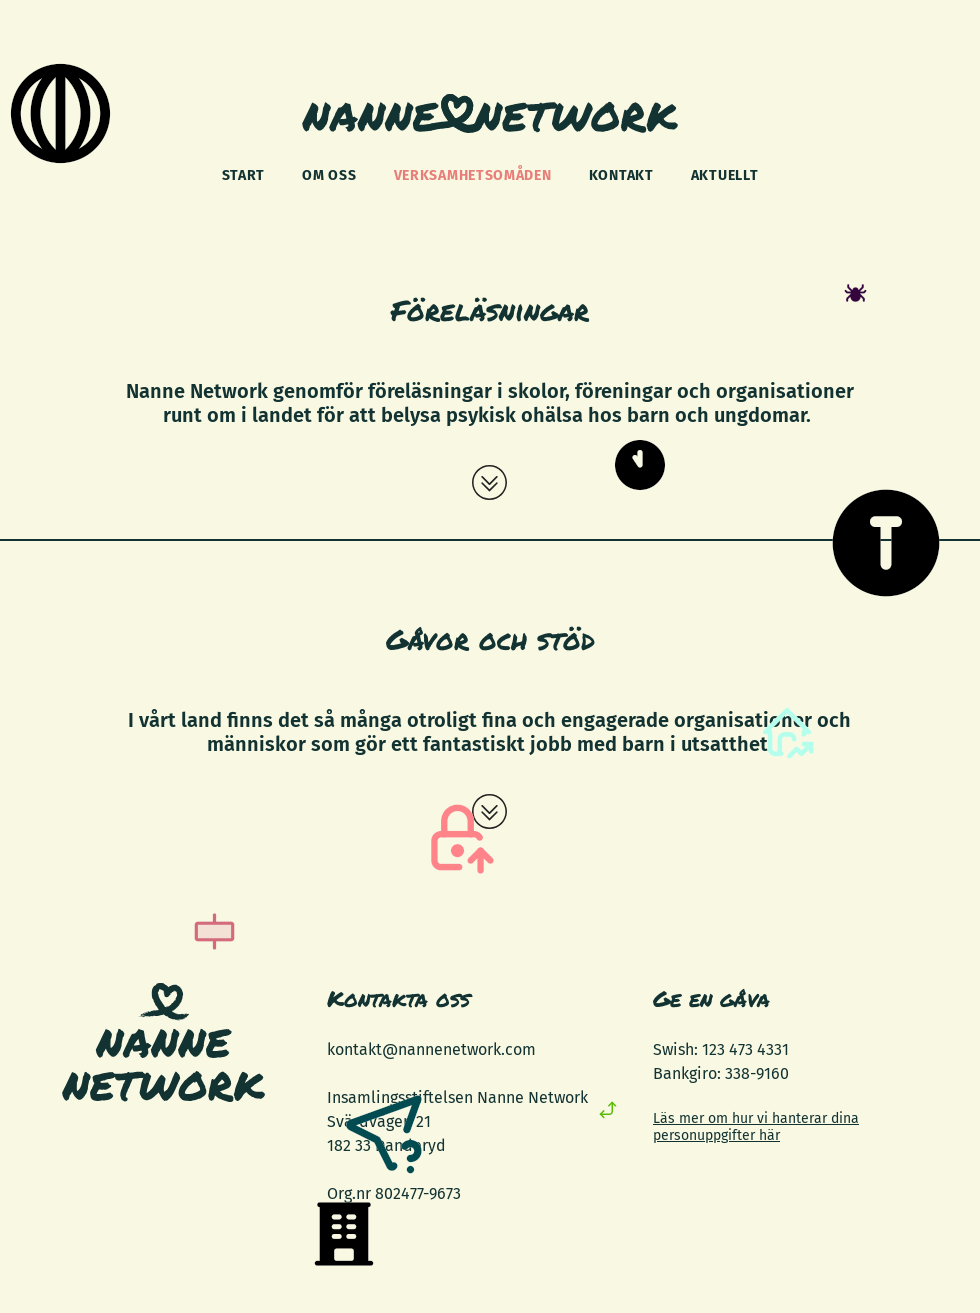  What do you see at coordinates (787, 732) in the screenshot?
I see `view home analytics and statistics` at bounding box center [787, 732].